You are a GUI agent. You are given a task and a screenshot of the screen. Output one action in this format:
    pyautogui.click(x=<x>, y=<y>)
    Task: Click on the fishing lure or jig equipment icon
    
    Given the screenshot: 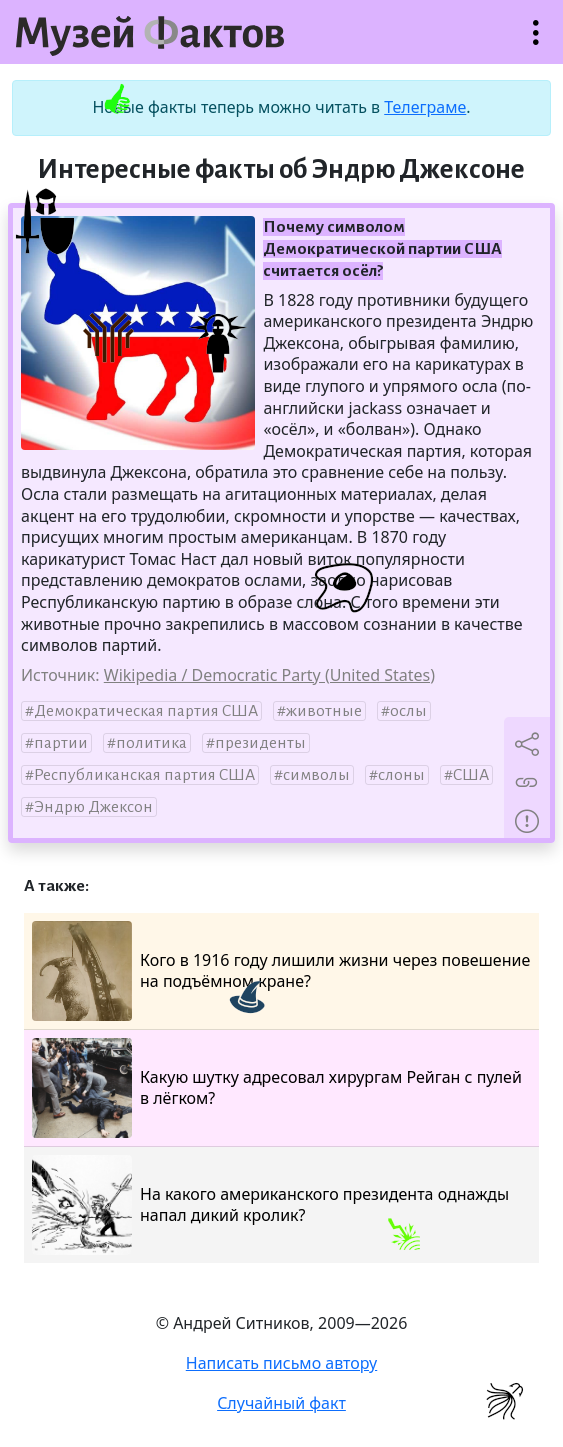 What is the action you would take?
    pyautogui.click(x=505, y=1401)
    